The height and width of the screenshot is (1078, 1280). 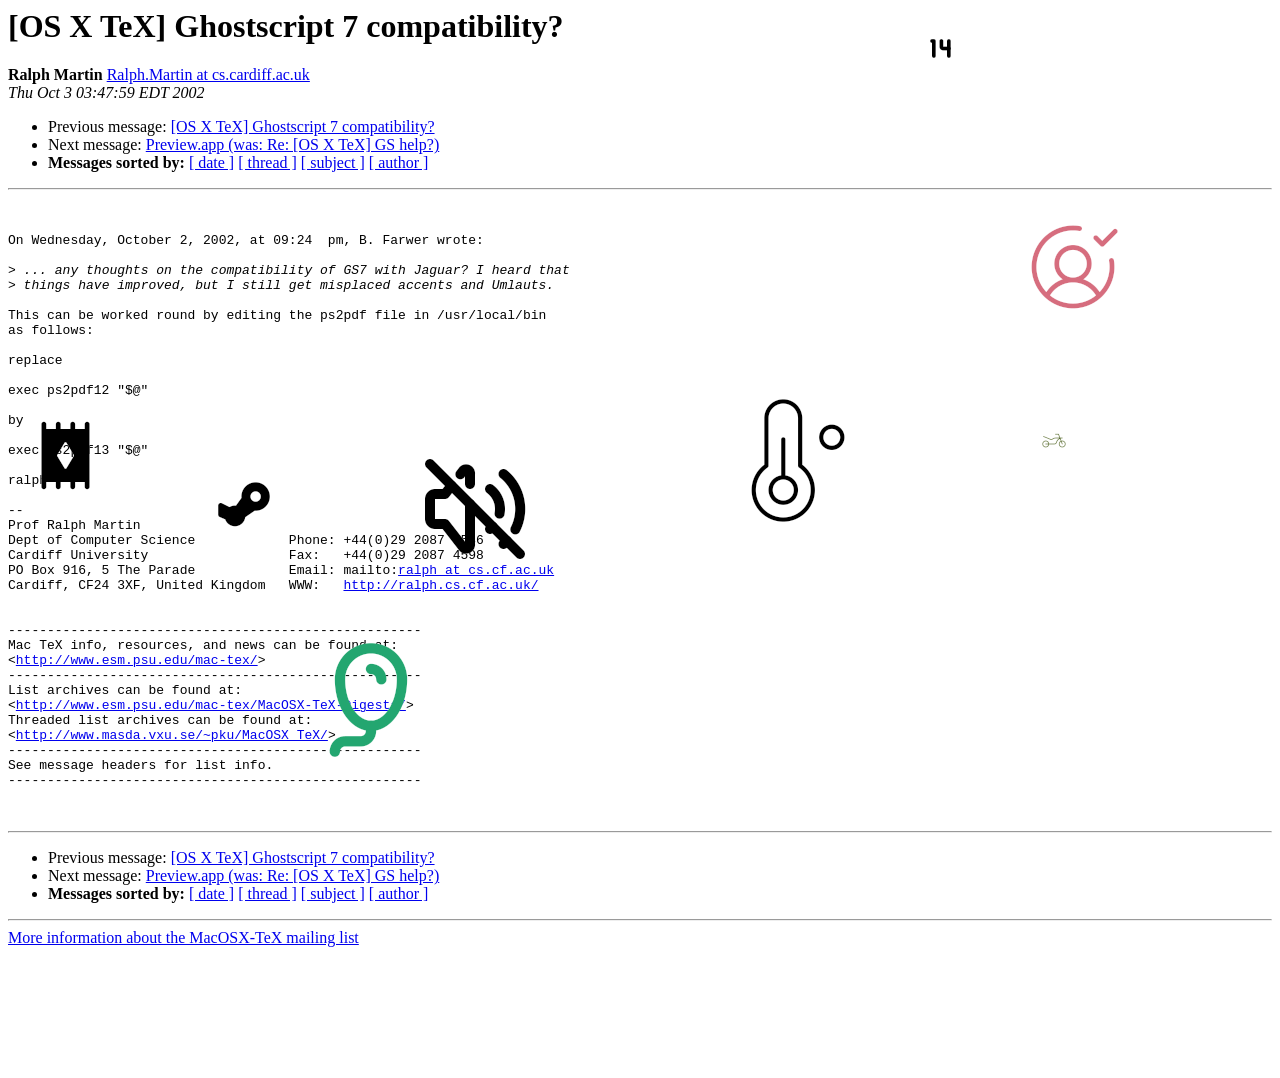 What do you see at coordinates (244, 503) in the screenshot?
I see `open Steam gaming platform` at bounding box center [244, 503].